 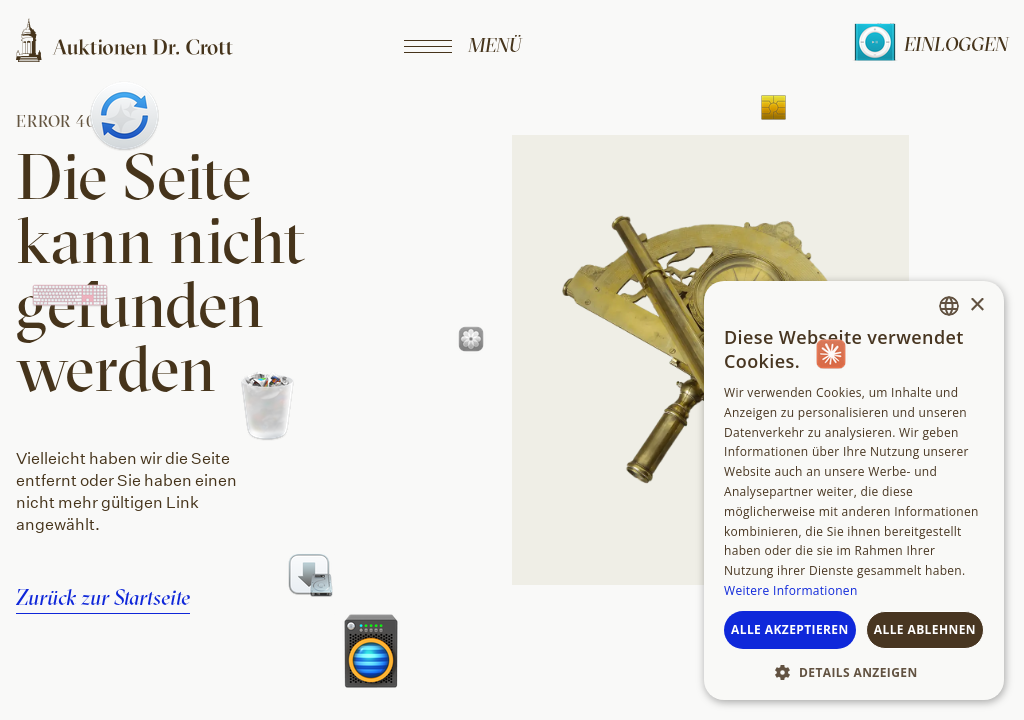 I want to click on iPod shuffle device connected, so click(x=875, y=42).